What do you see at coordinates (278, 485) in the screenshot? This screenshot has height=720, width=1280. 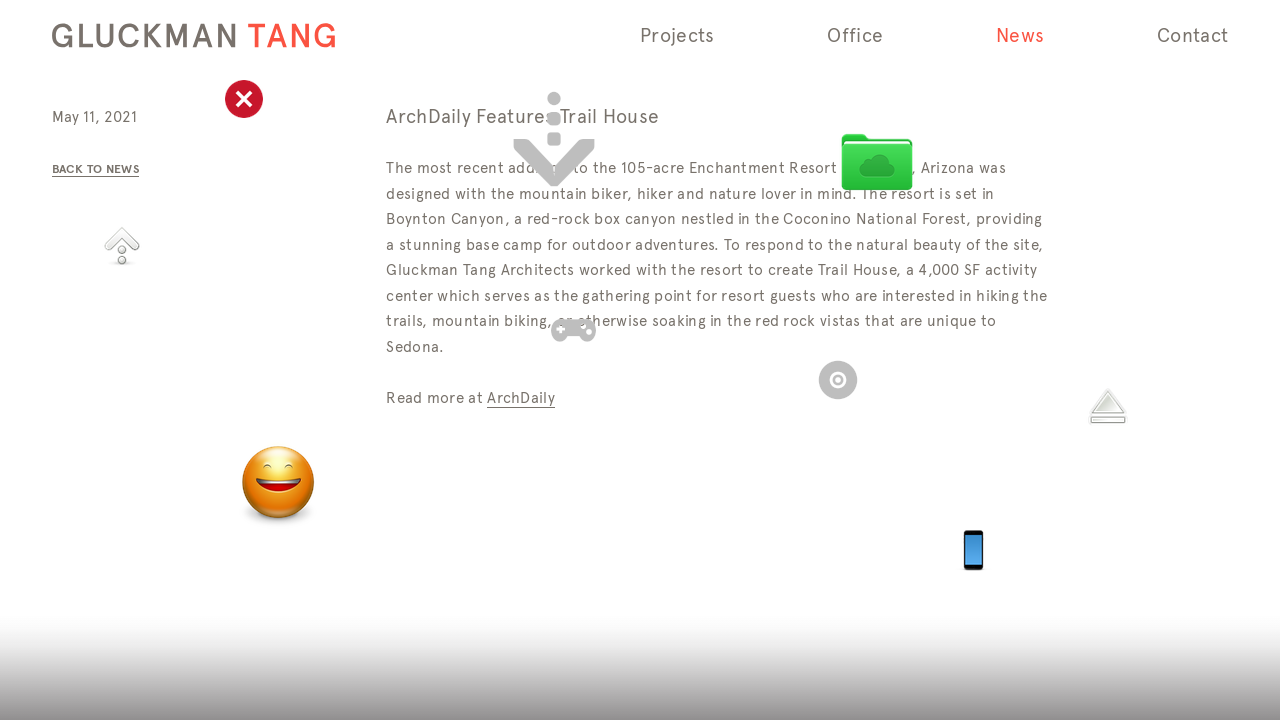 I see `express happiness or laughter in a message` at bounding box center [278, 485].